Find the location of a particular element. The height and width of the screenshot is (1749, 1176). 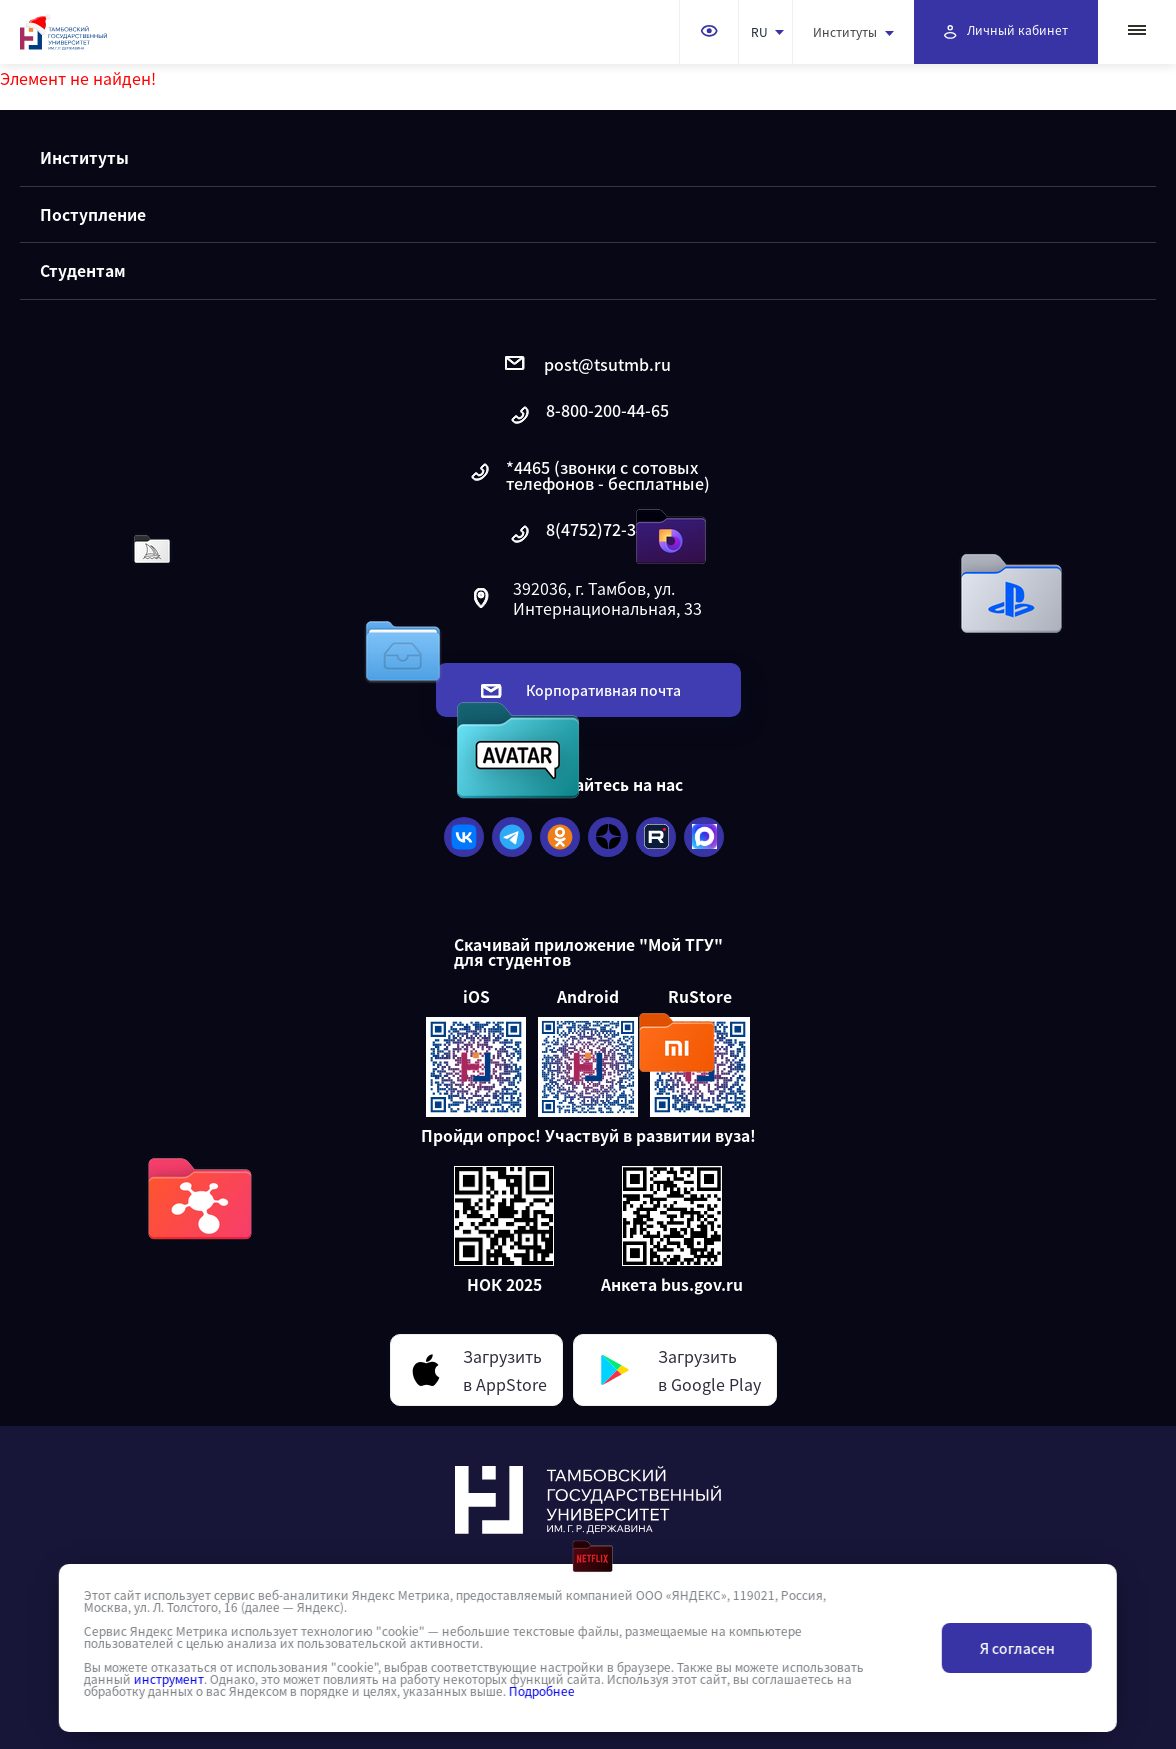

open wondershare pixstudio project folder is located at coordinates (670, 538).